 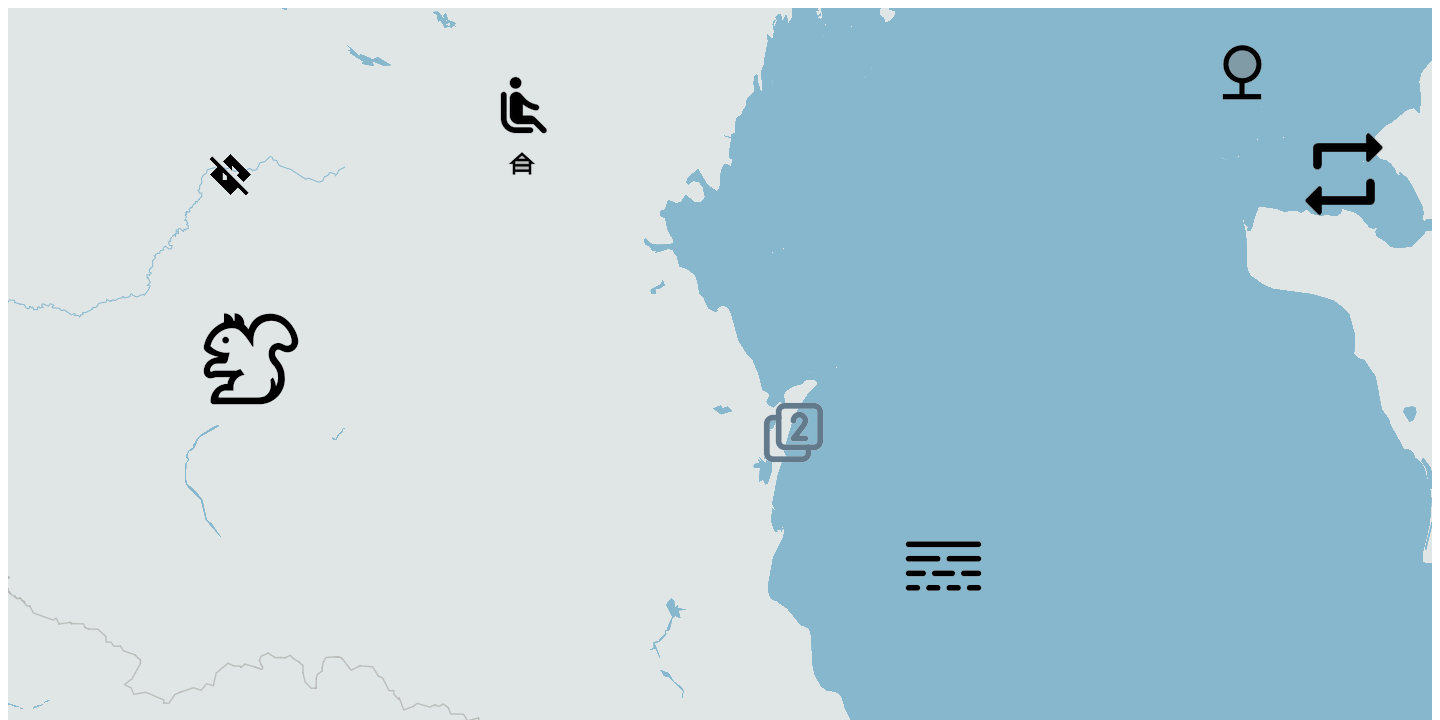 I want to click on apply a gradient effect to selected element, so click(x=943, y=567).